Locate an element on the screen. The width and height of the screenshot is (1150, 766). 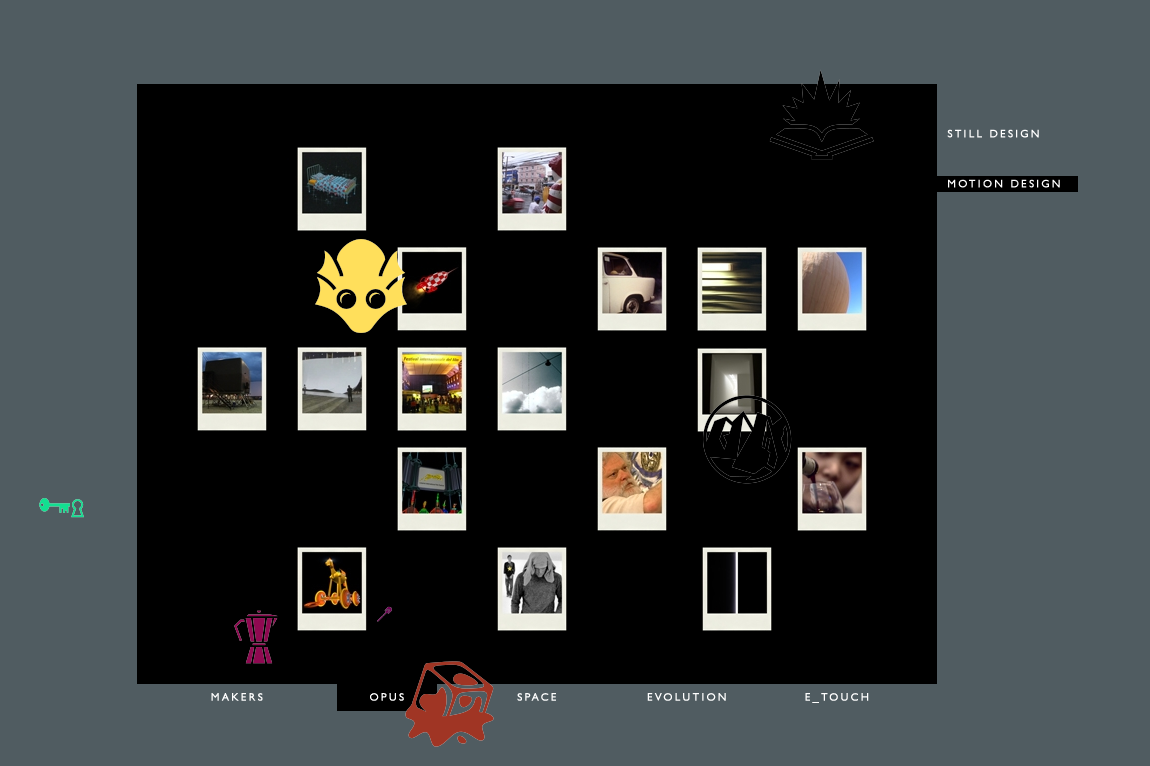
access knowledge base or learning resources is located at coordinates (821, 122).